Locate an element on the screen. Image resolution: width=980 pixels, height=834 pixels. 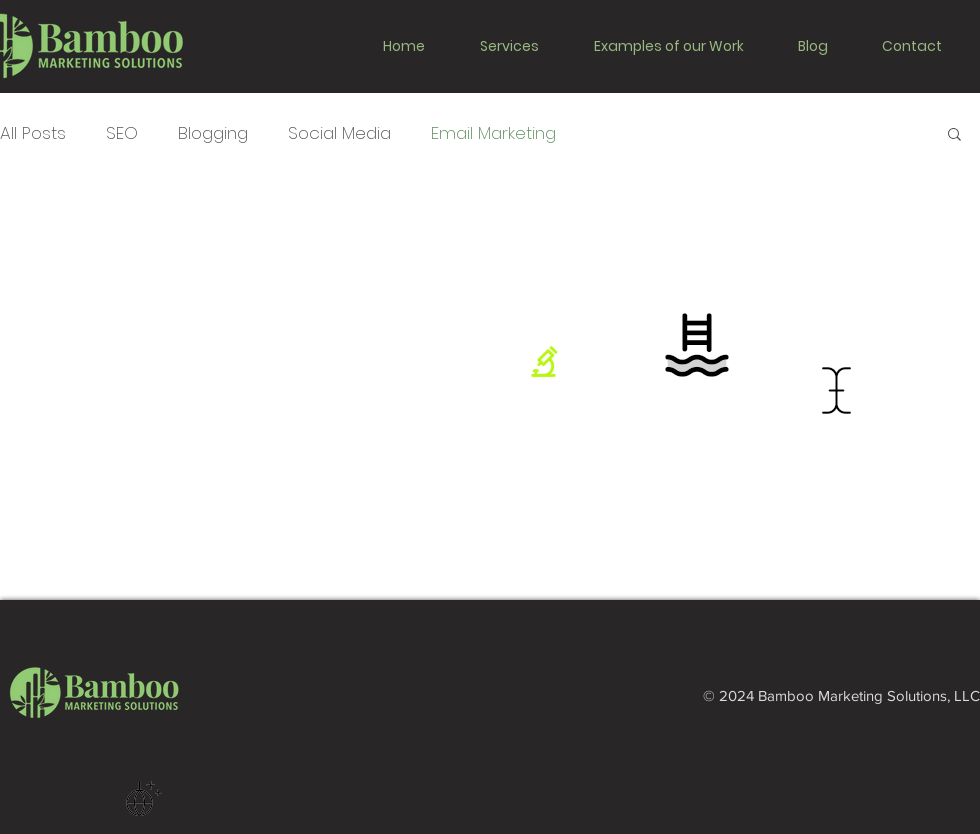
access party or event mode is located at coordinates (142, 799).